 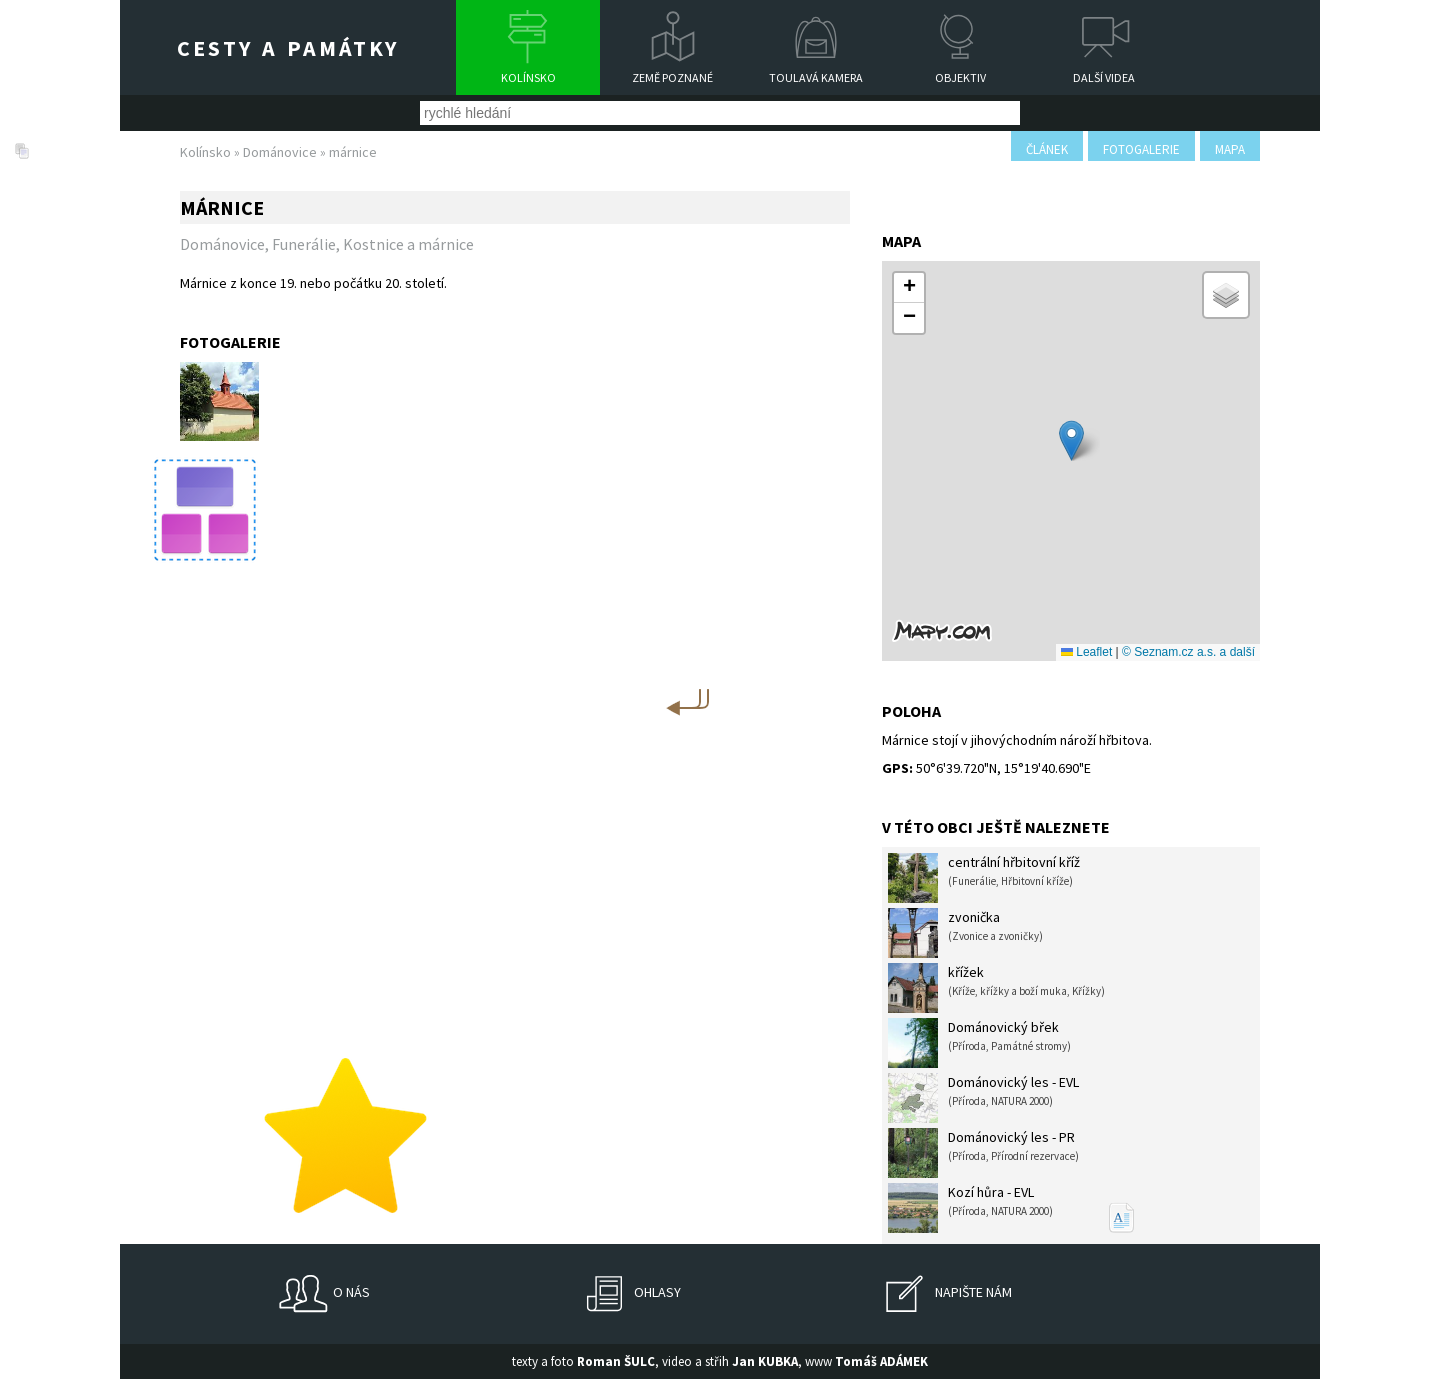 I want to click on copy selected content to clipboard, so click(x=22, y=151).